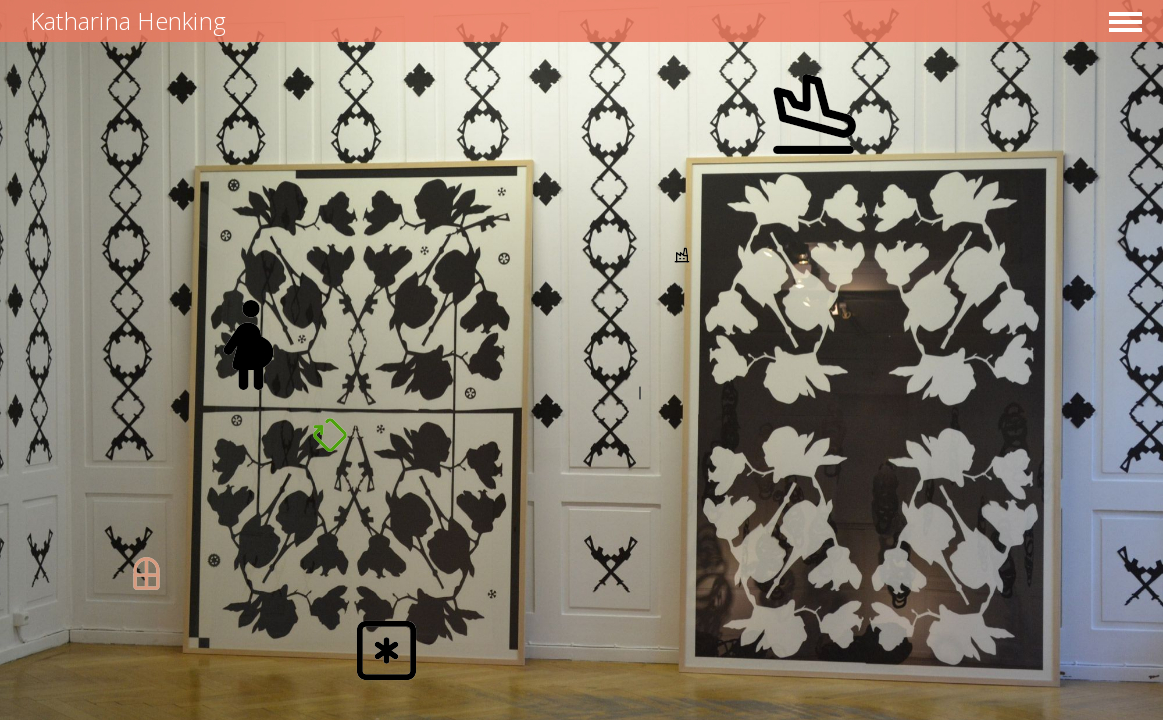  I want to click on access factory or manufacturing settings, so click(682, 255).